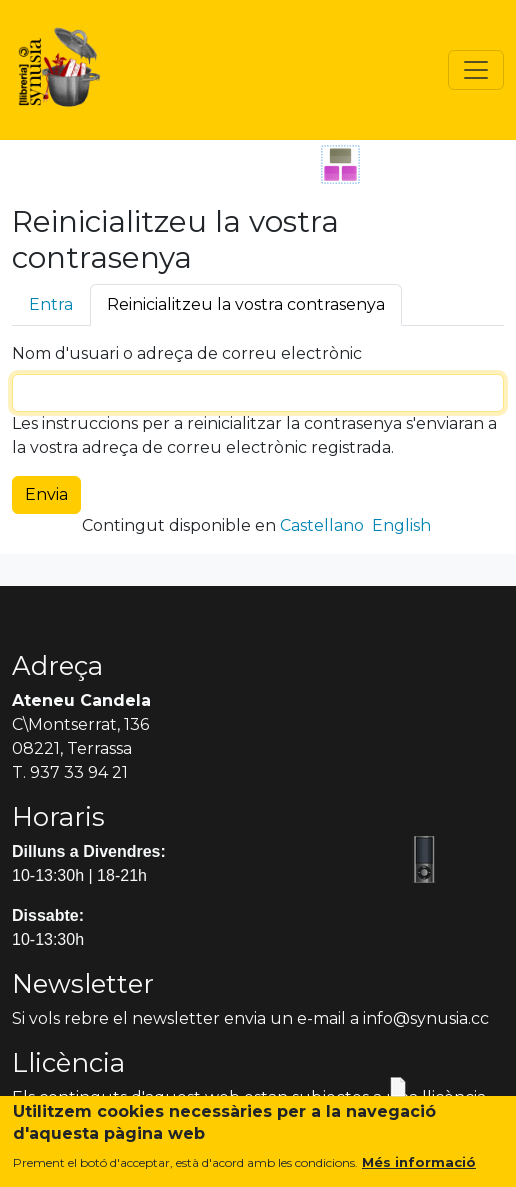 Image resolution: width=516 pixels, height=1187 pixels. Describe the element at coordinates (398, 1087) in the screenshot. I see `open a text document` at that location.